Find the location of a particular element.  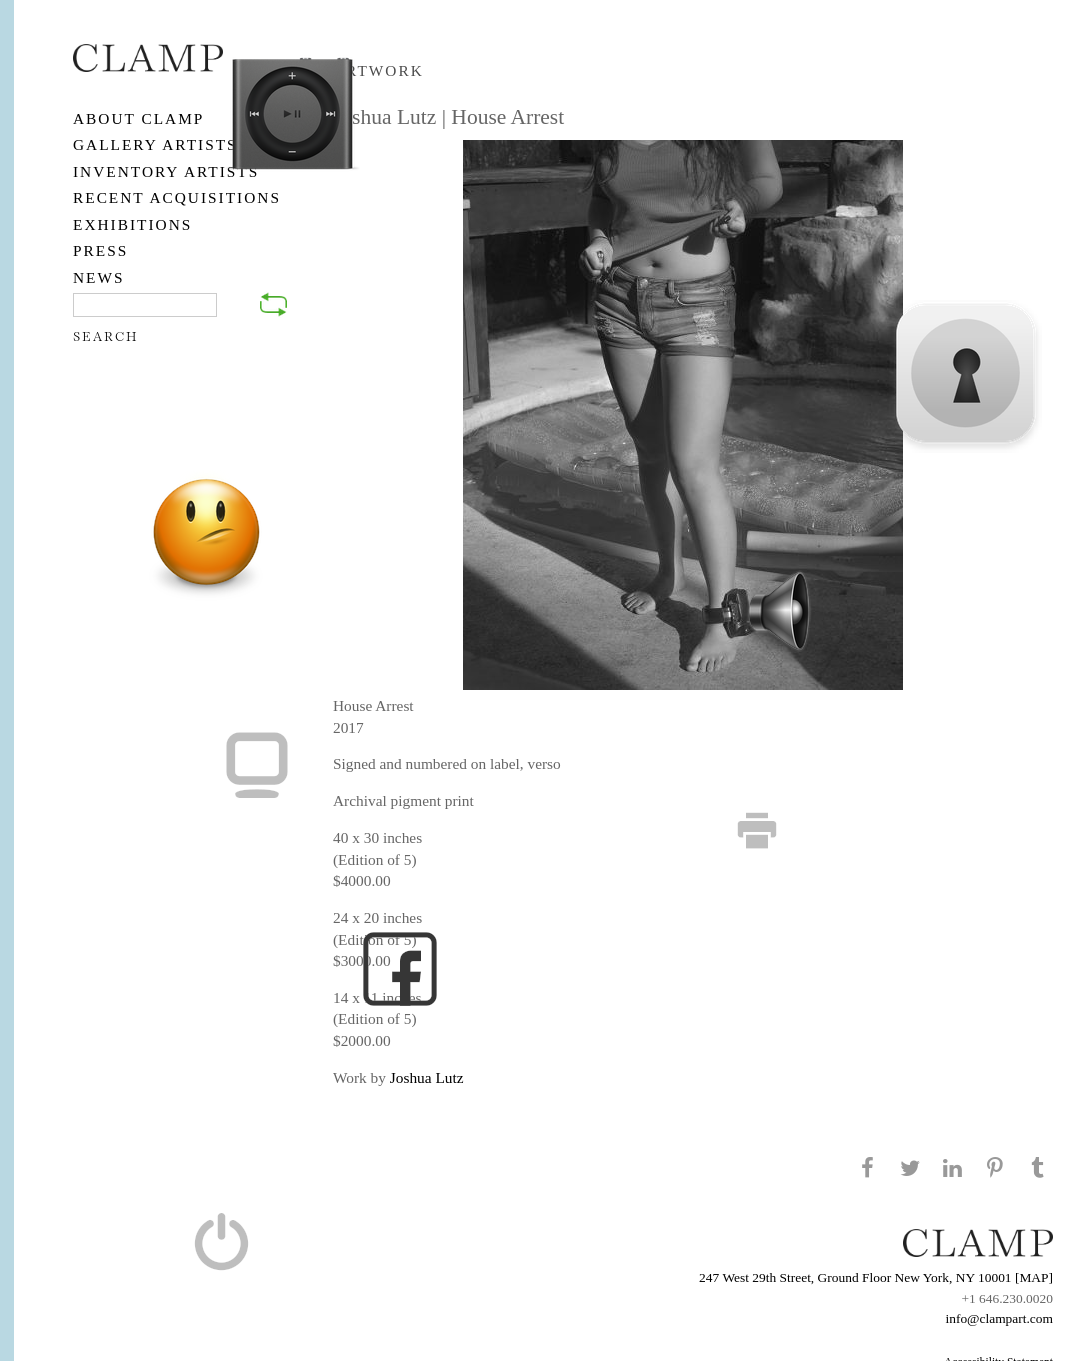

access computer or desktop settings is located at coordinates (257, 763).